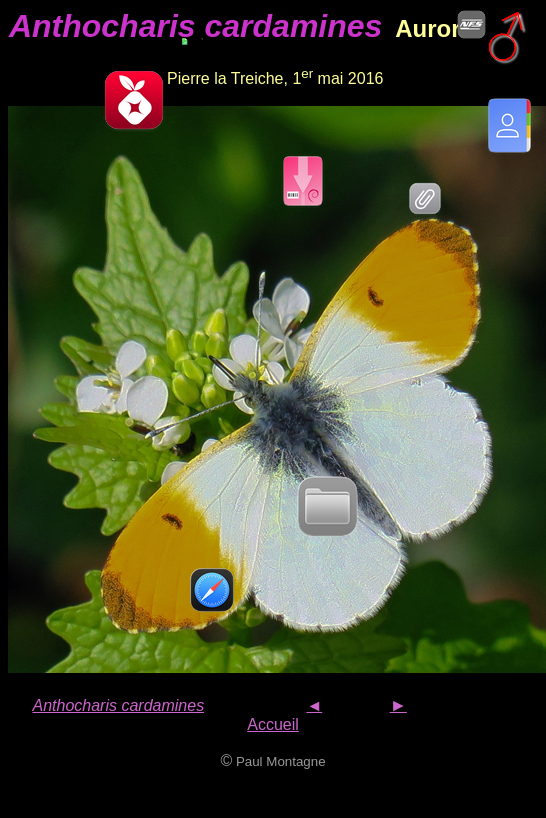  What do you see at coordinates (425, 199) in the screenshot?
I see `open office or productivity applications` at bounding box center [425, 199].